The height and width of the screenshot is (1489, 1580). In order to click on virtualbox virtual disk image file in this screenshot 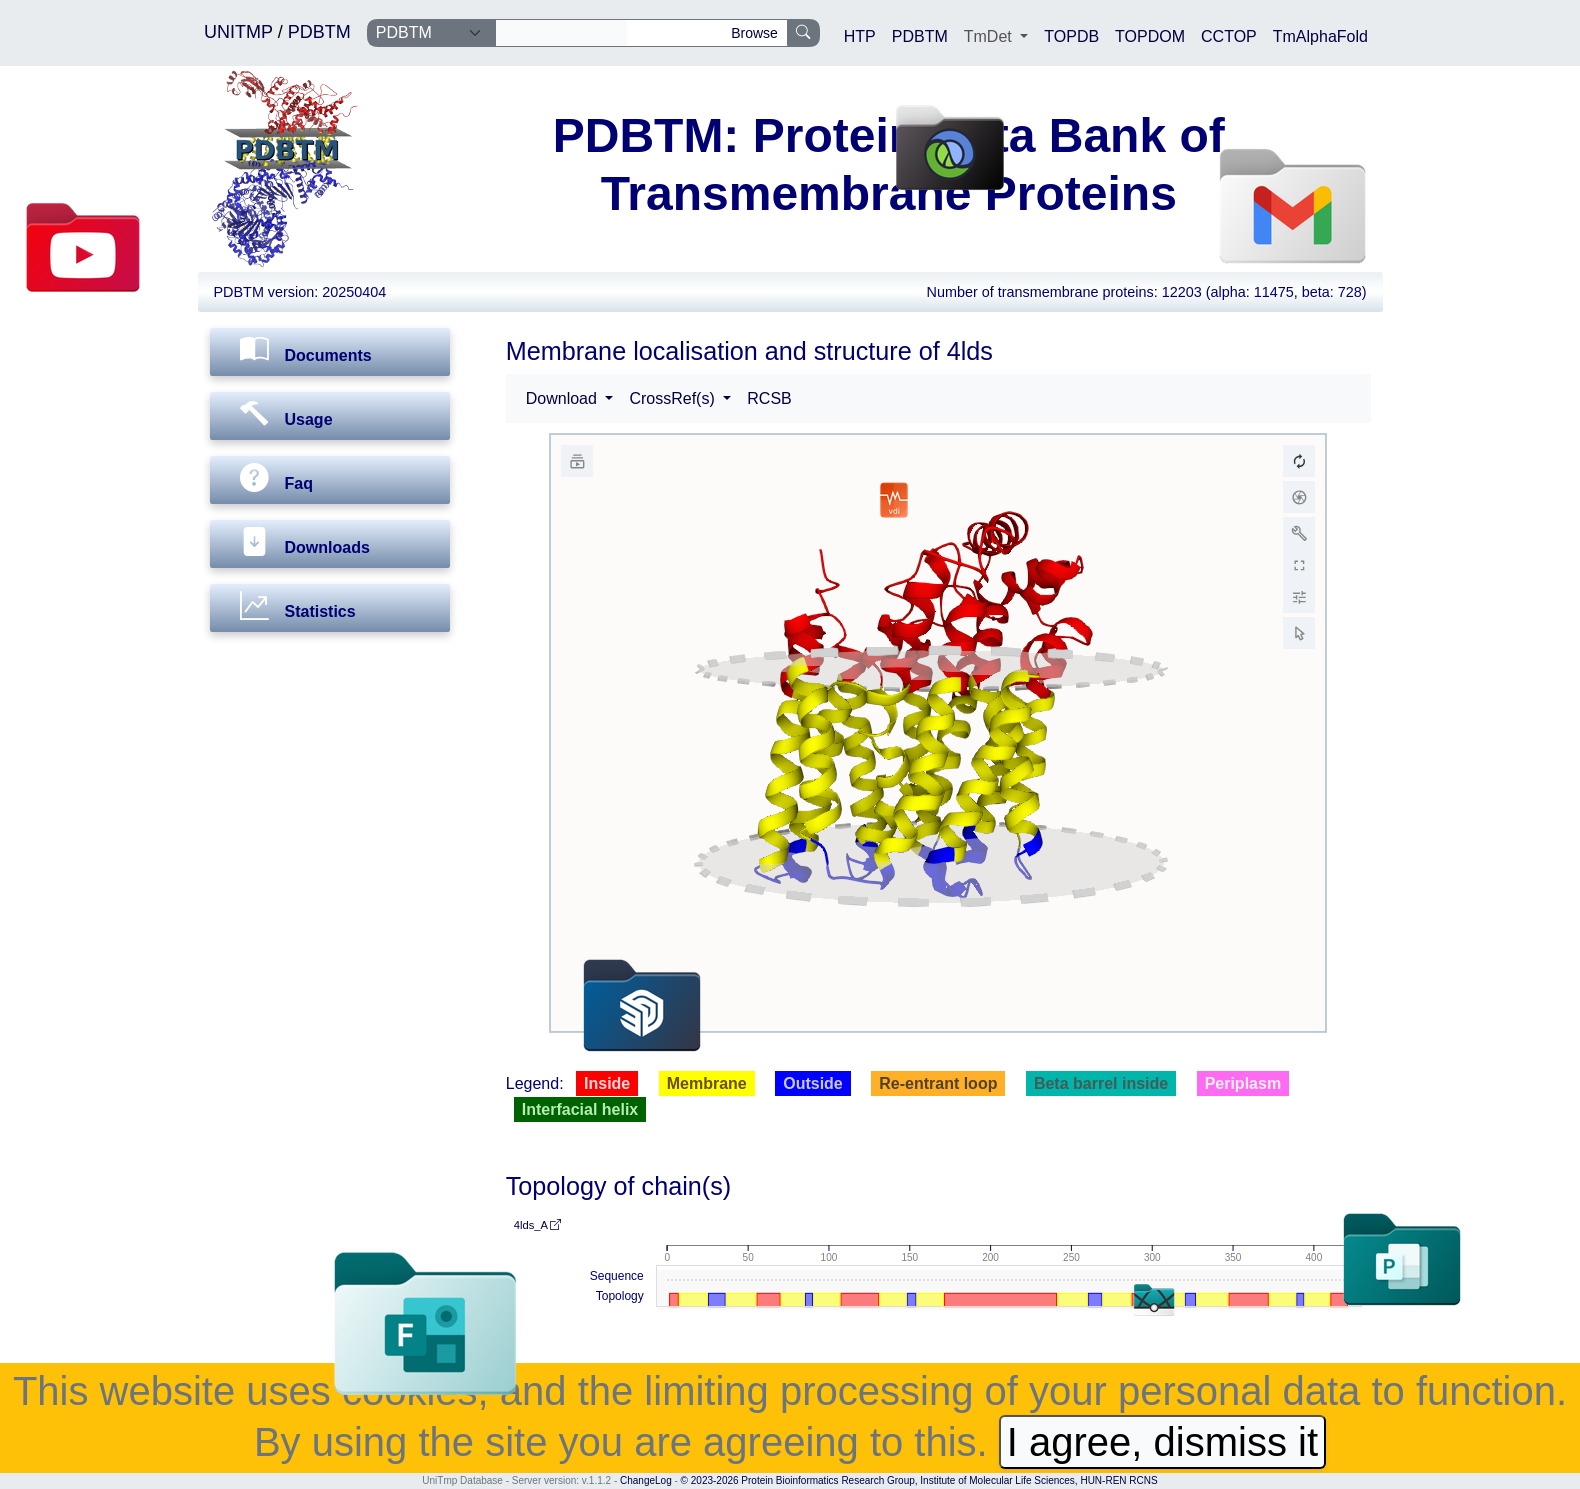, I will do `click(894, 500)`.